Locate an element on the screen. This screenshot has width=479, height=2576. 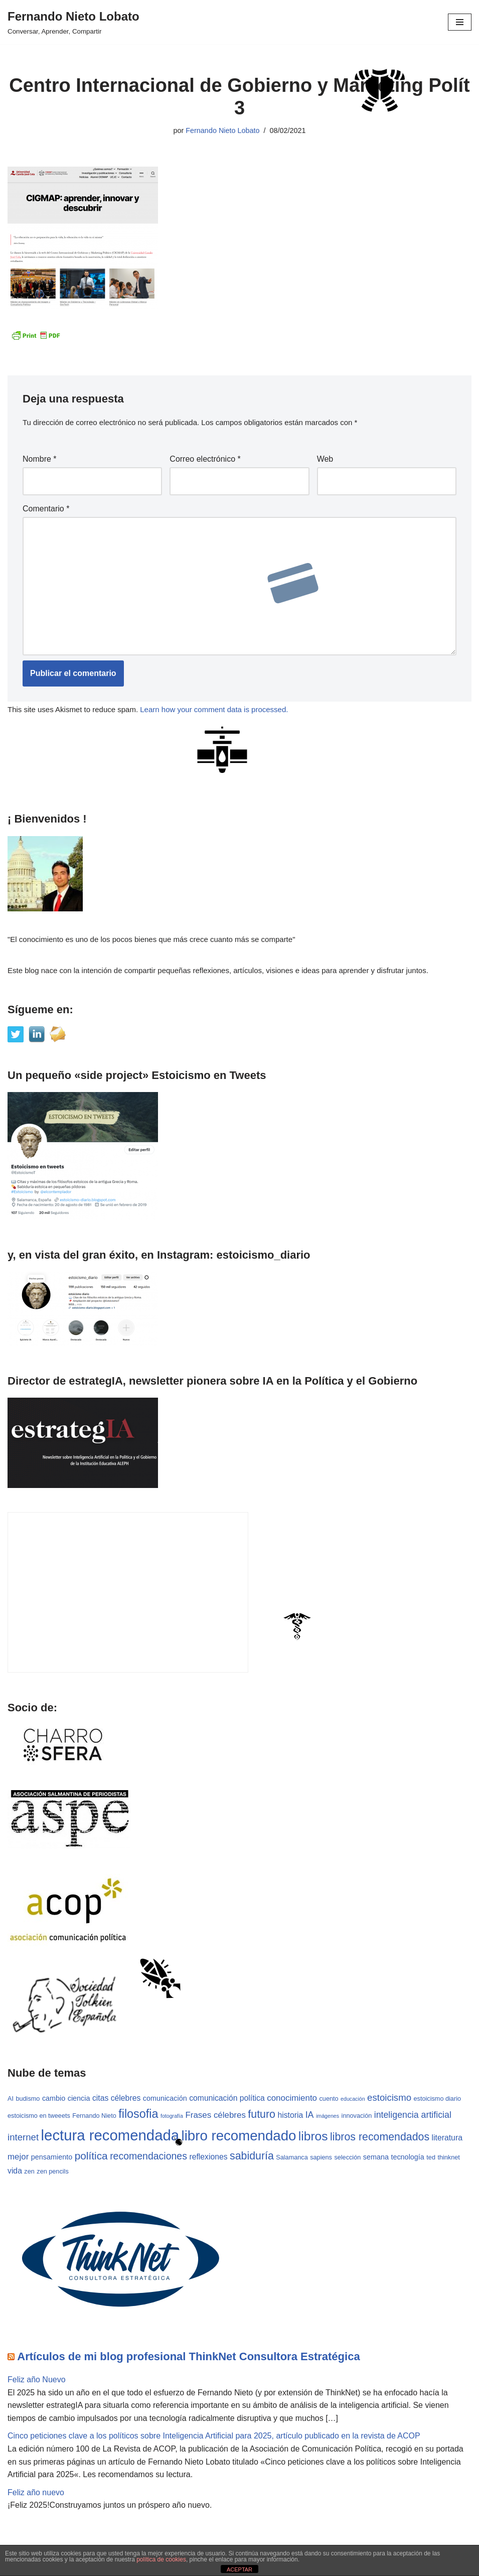
adjust water or gas flow settings is located at coordinates (222, 750).